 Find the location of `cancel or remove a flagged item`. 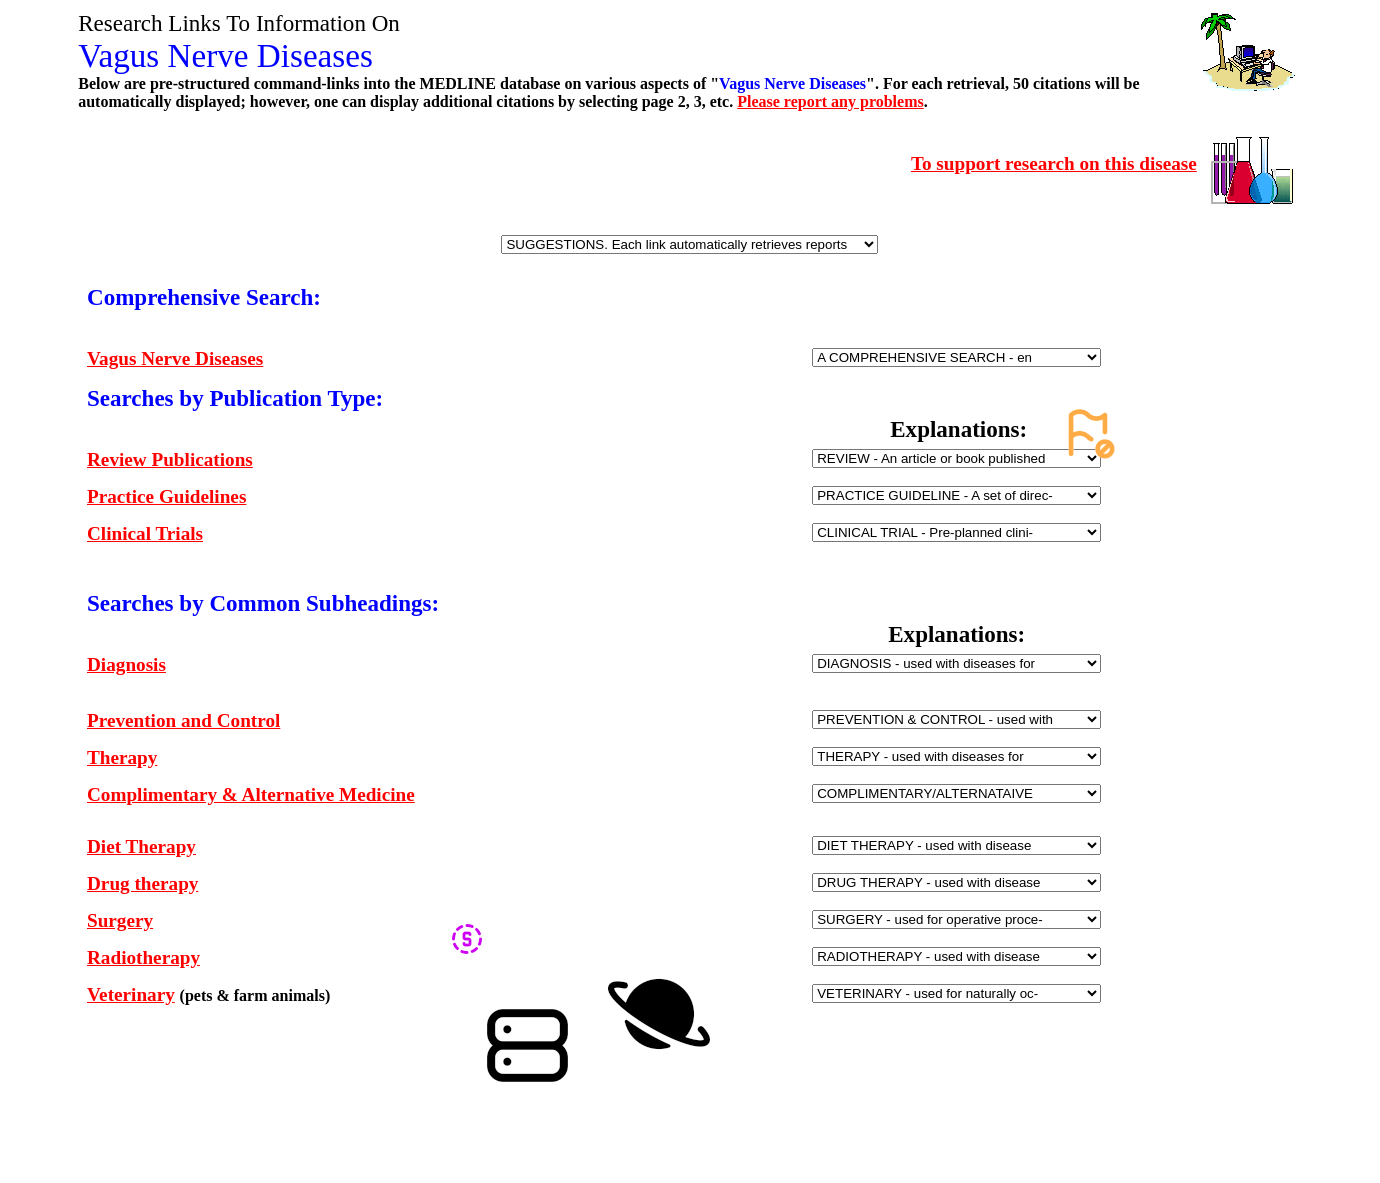

cancel or remove a flagged item is located at coordinates (1088, 432).